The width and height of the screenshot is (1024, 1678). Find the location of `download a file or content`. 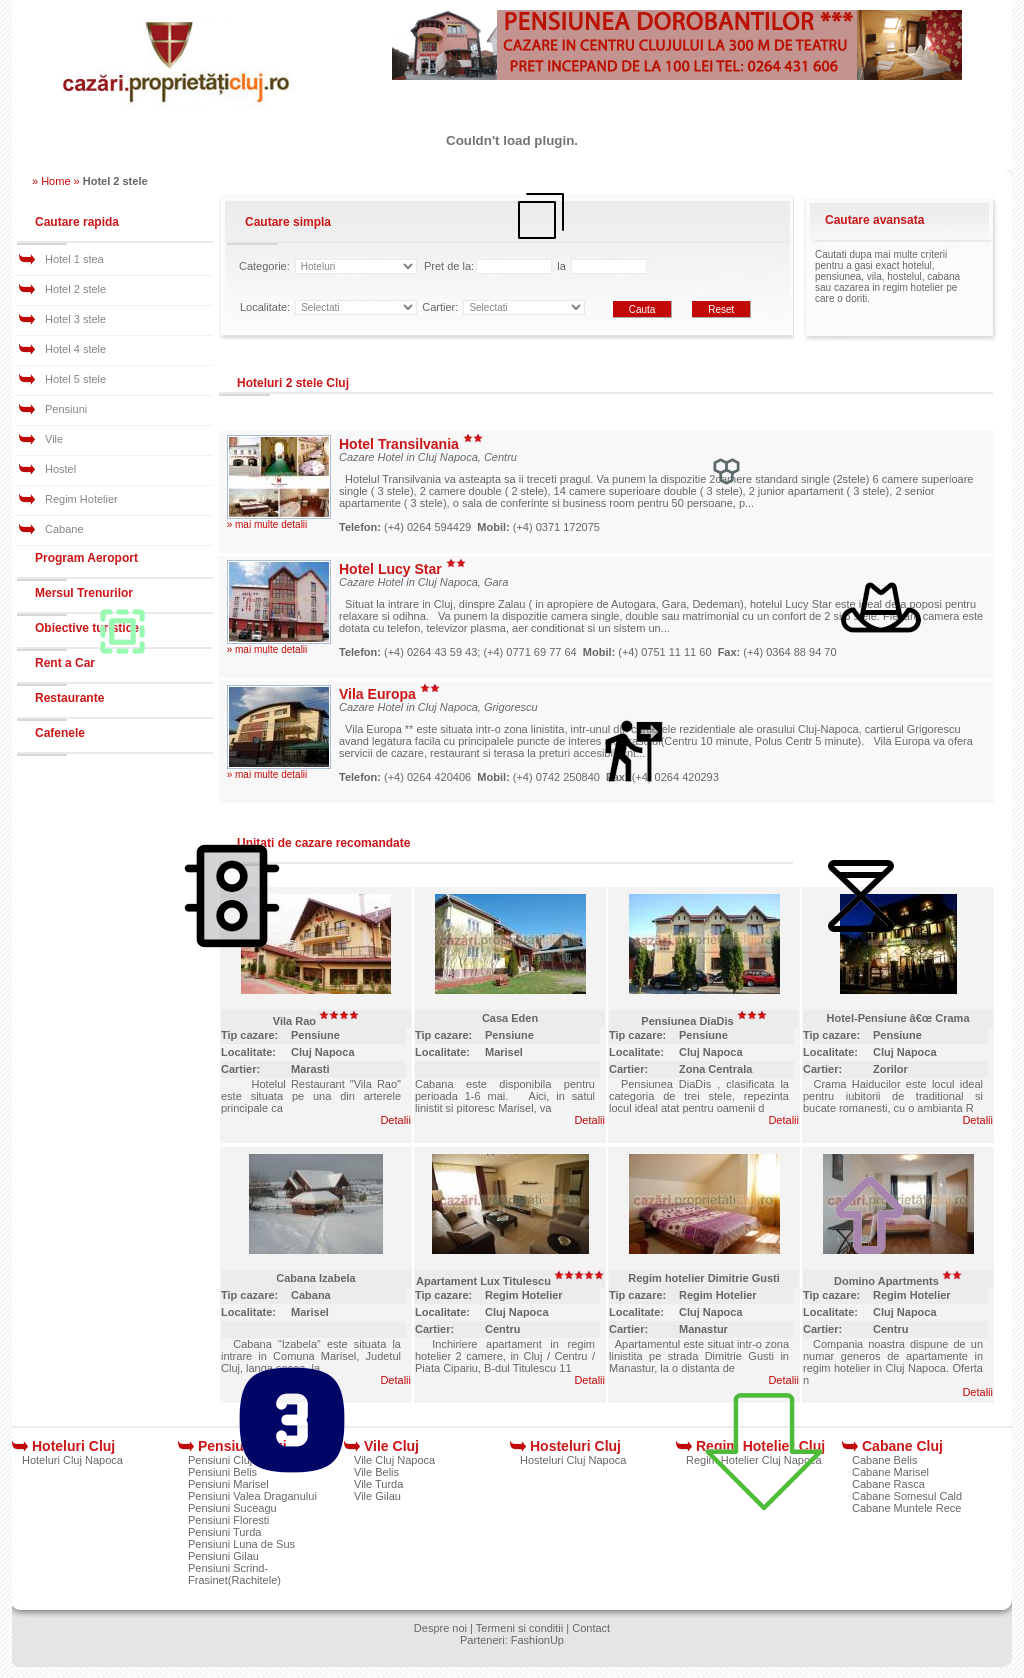

download a file or content is located at coordinates (764, 1447).